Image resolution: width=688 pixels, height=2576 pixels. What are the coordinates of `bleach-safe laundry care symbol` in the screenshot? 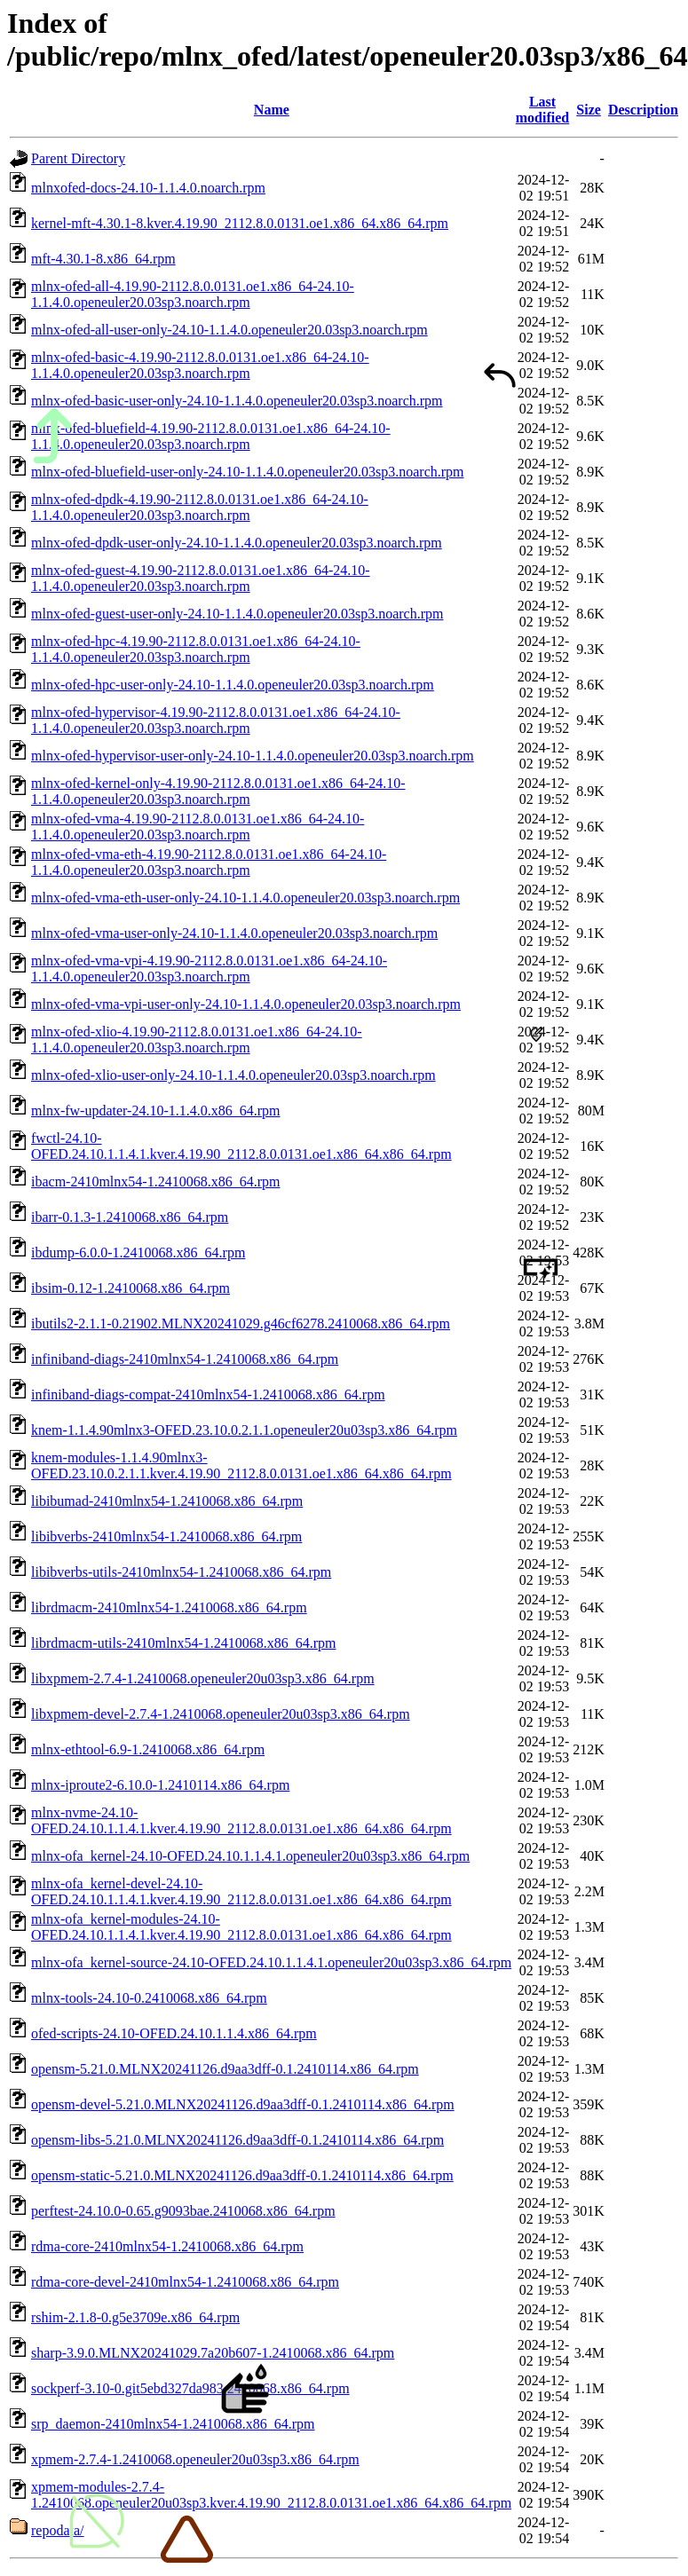 It's located at (186, 2541).